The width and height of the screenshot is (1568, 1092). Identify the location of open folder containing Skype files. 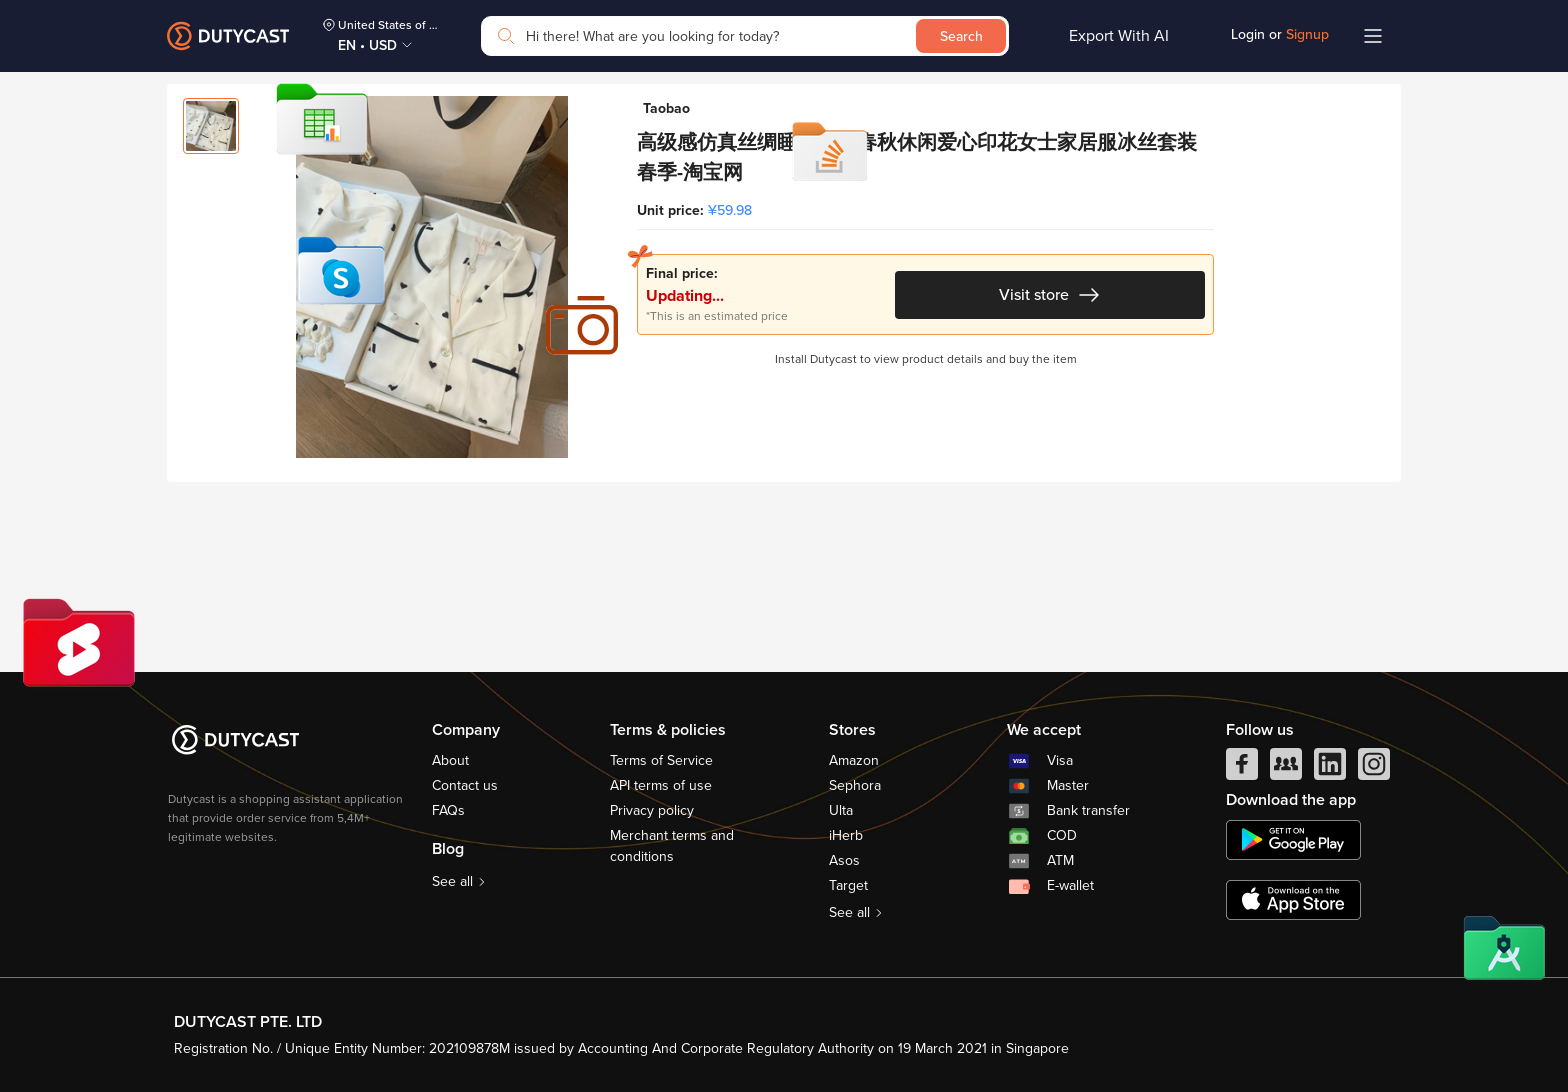
(341, 273).